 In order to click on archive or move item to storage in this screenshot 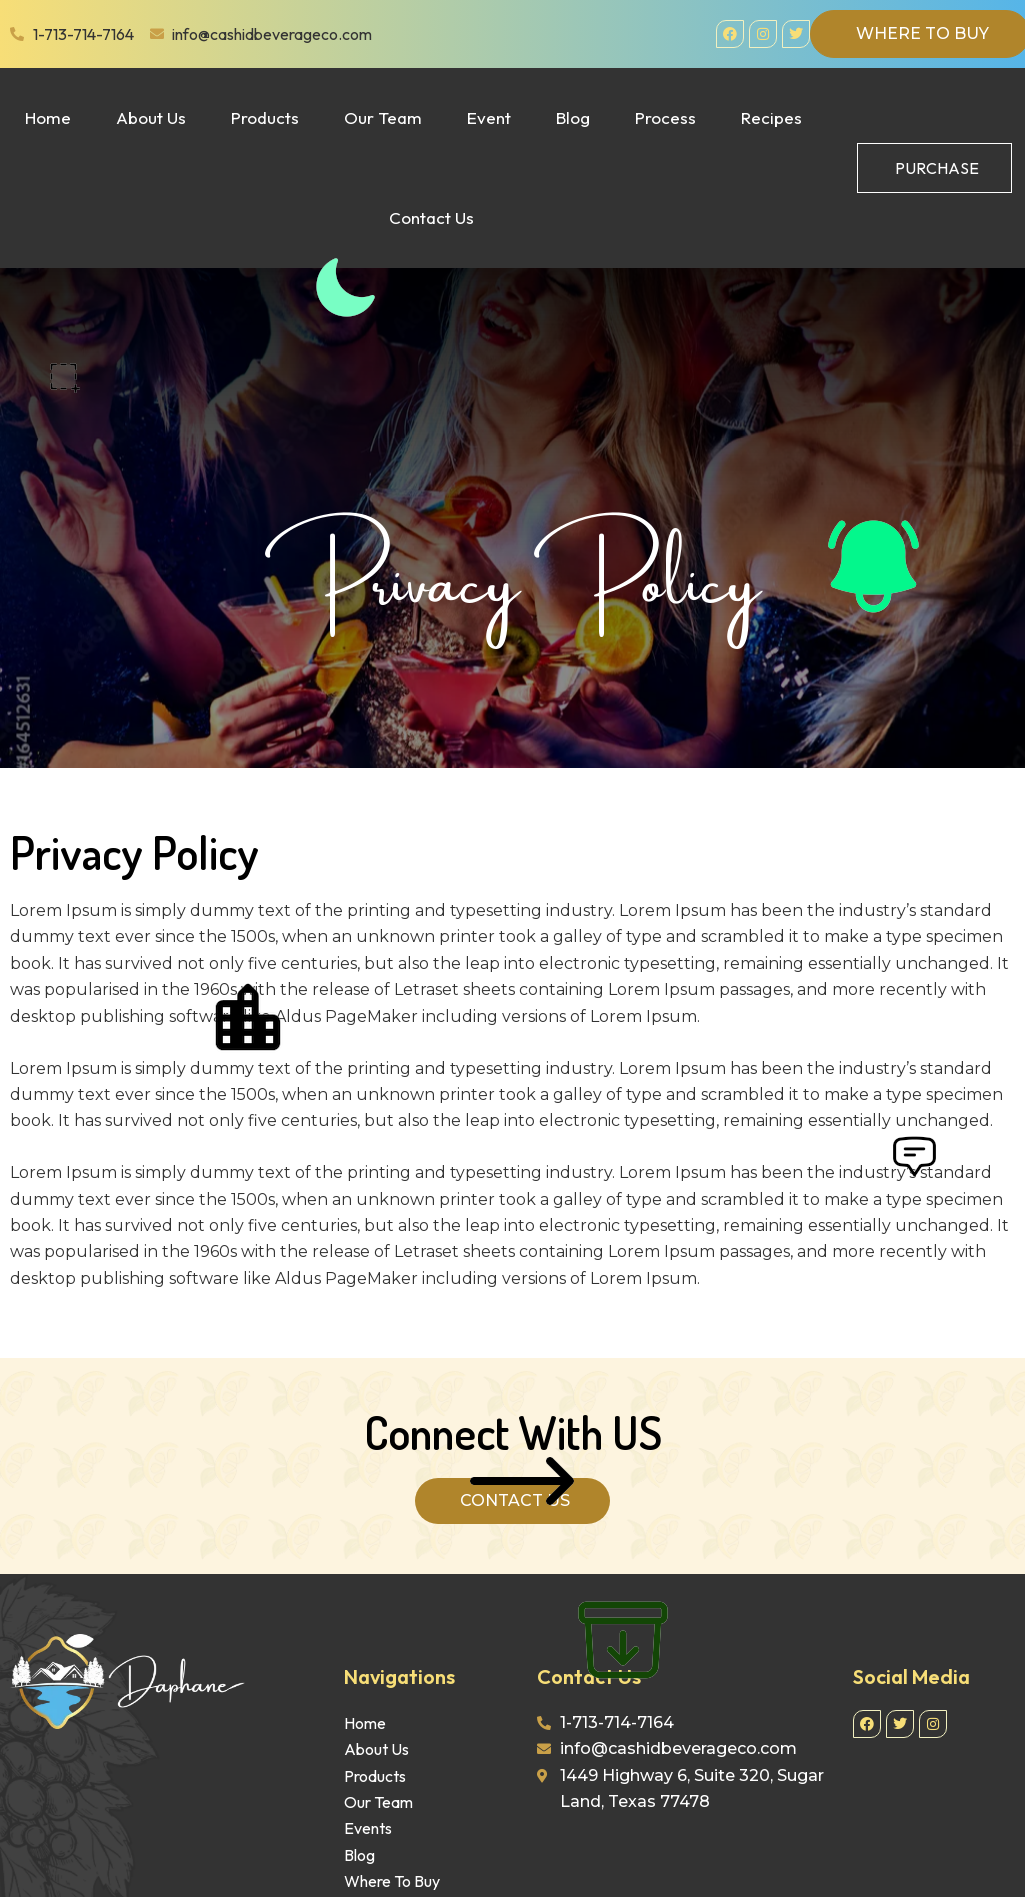, I will do `click(623, 1640)`.